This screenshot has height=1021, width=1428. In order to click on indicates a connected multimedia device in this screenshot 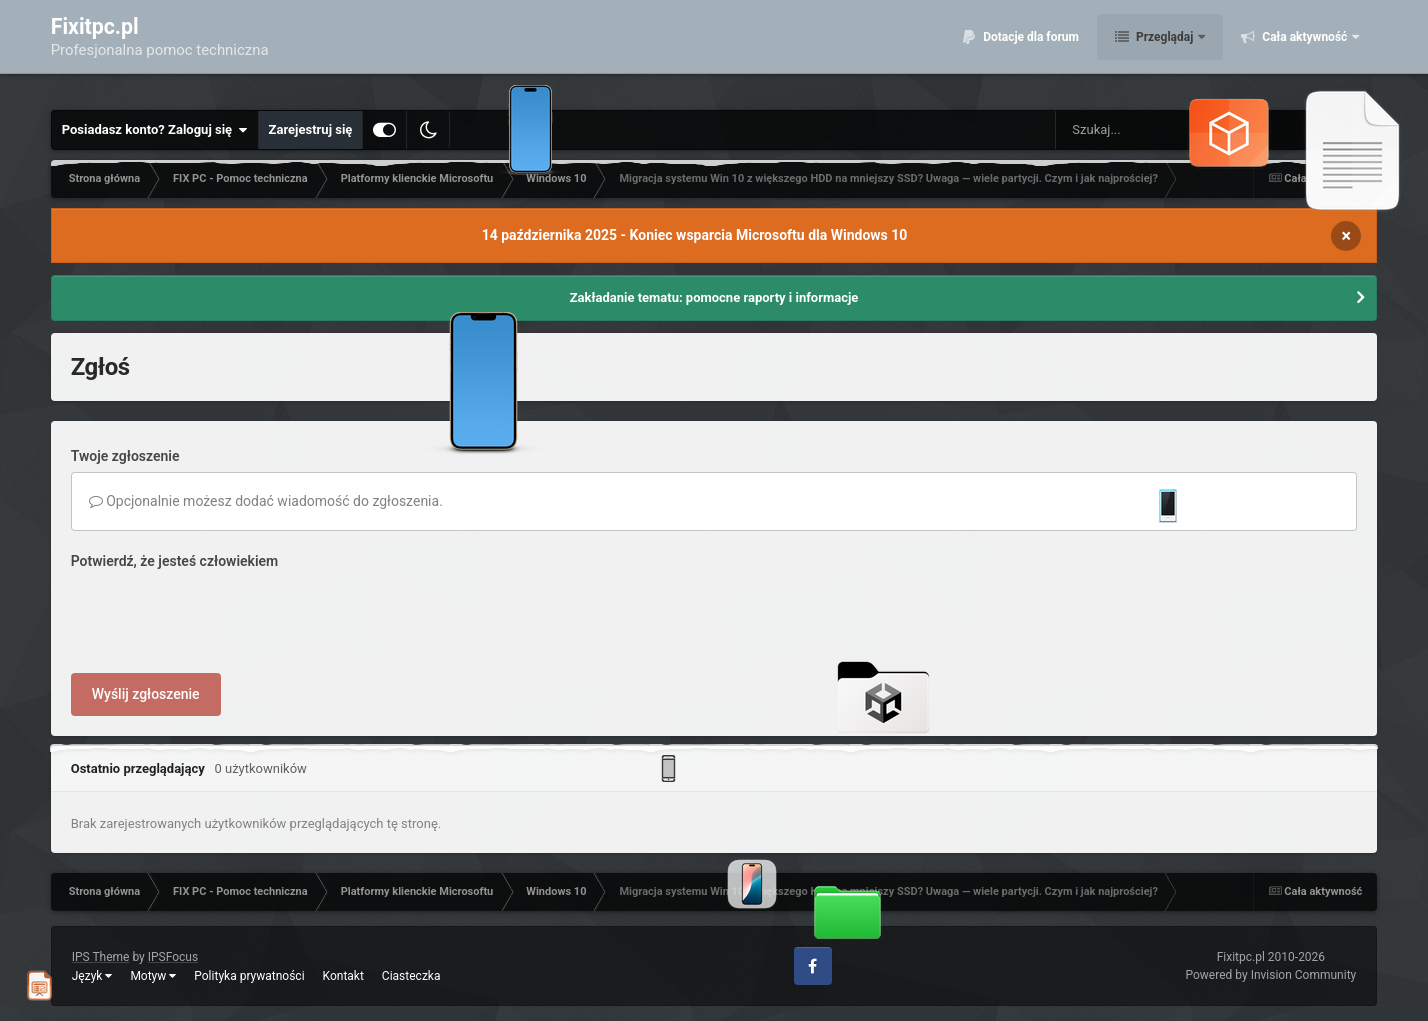, I will do `click(668, 768)`.